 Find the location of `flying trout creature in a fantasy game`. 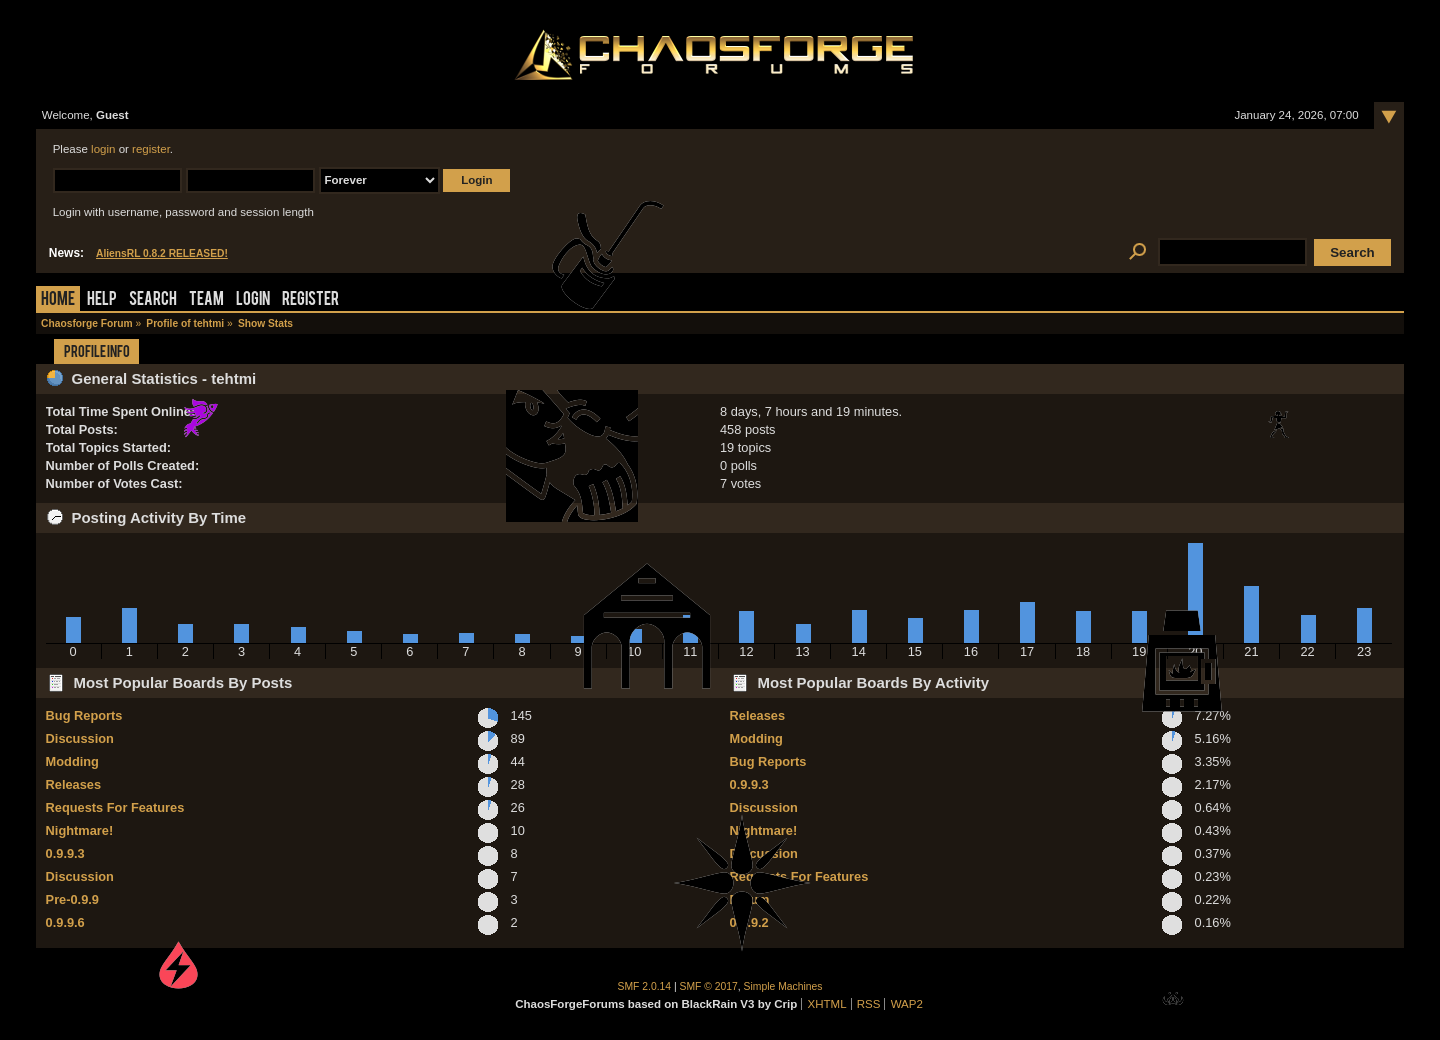

flying trout creature in a fantasy game is located at coordinates (201, 418).